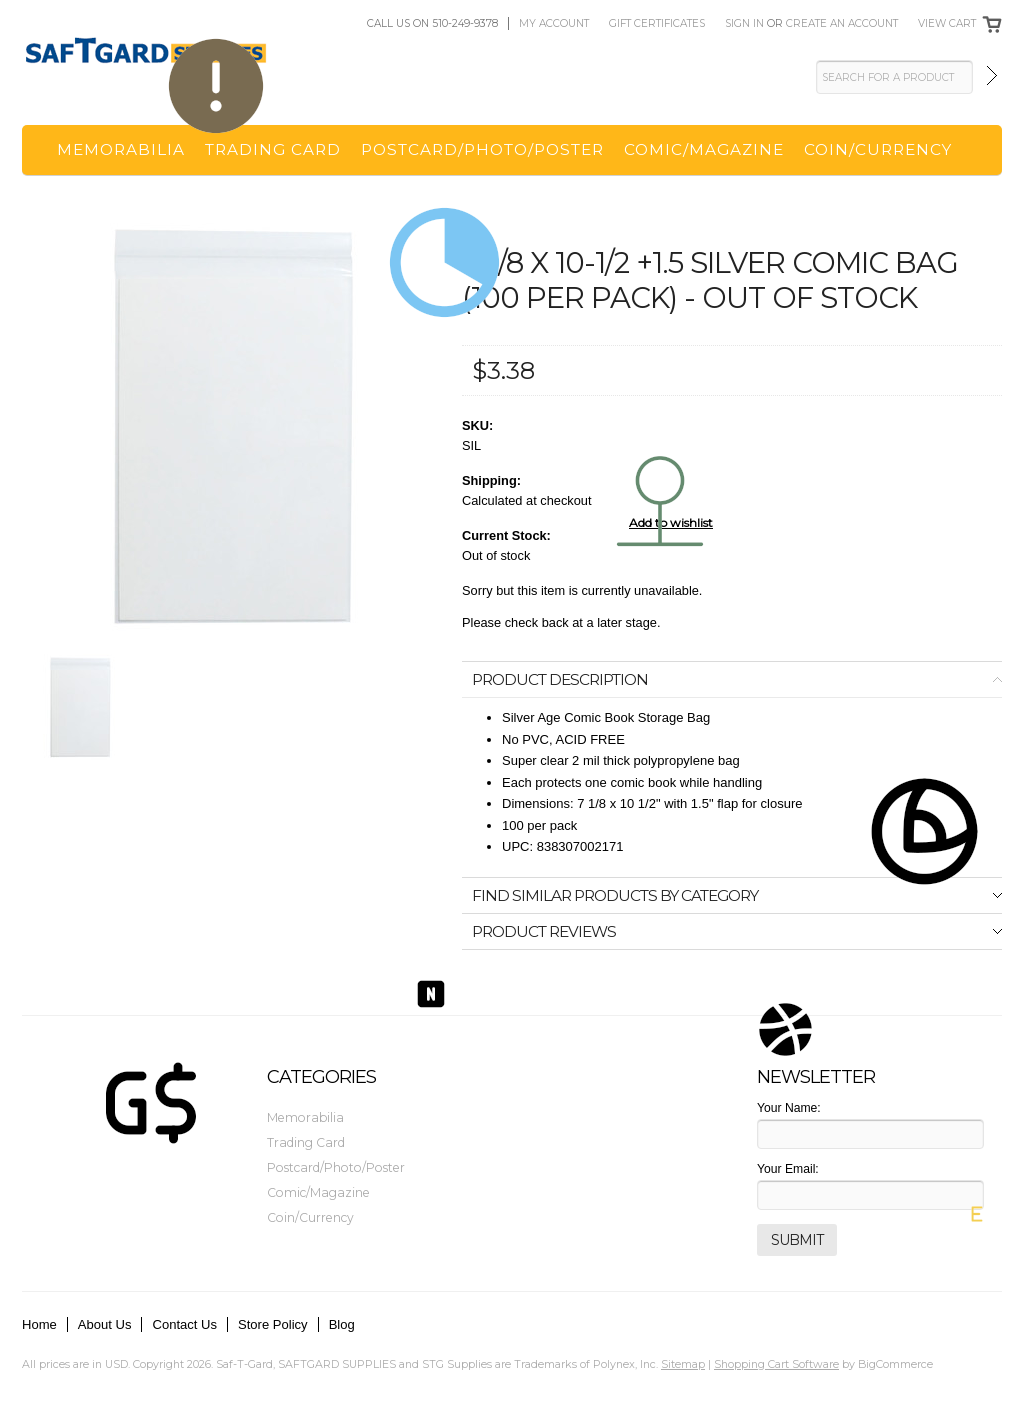 This screenshot has height=1416, width=1024. I want to click on indicates a warning or alert that needs attention, so click(216, 86).